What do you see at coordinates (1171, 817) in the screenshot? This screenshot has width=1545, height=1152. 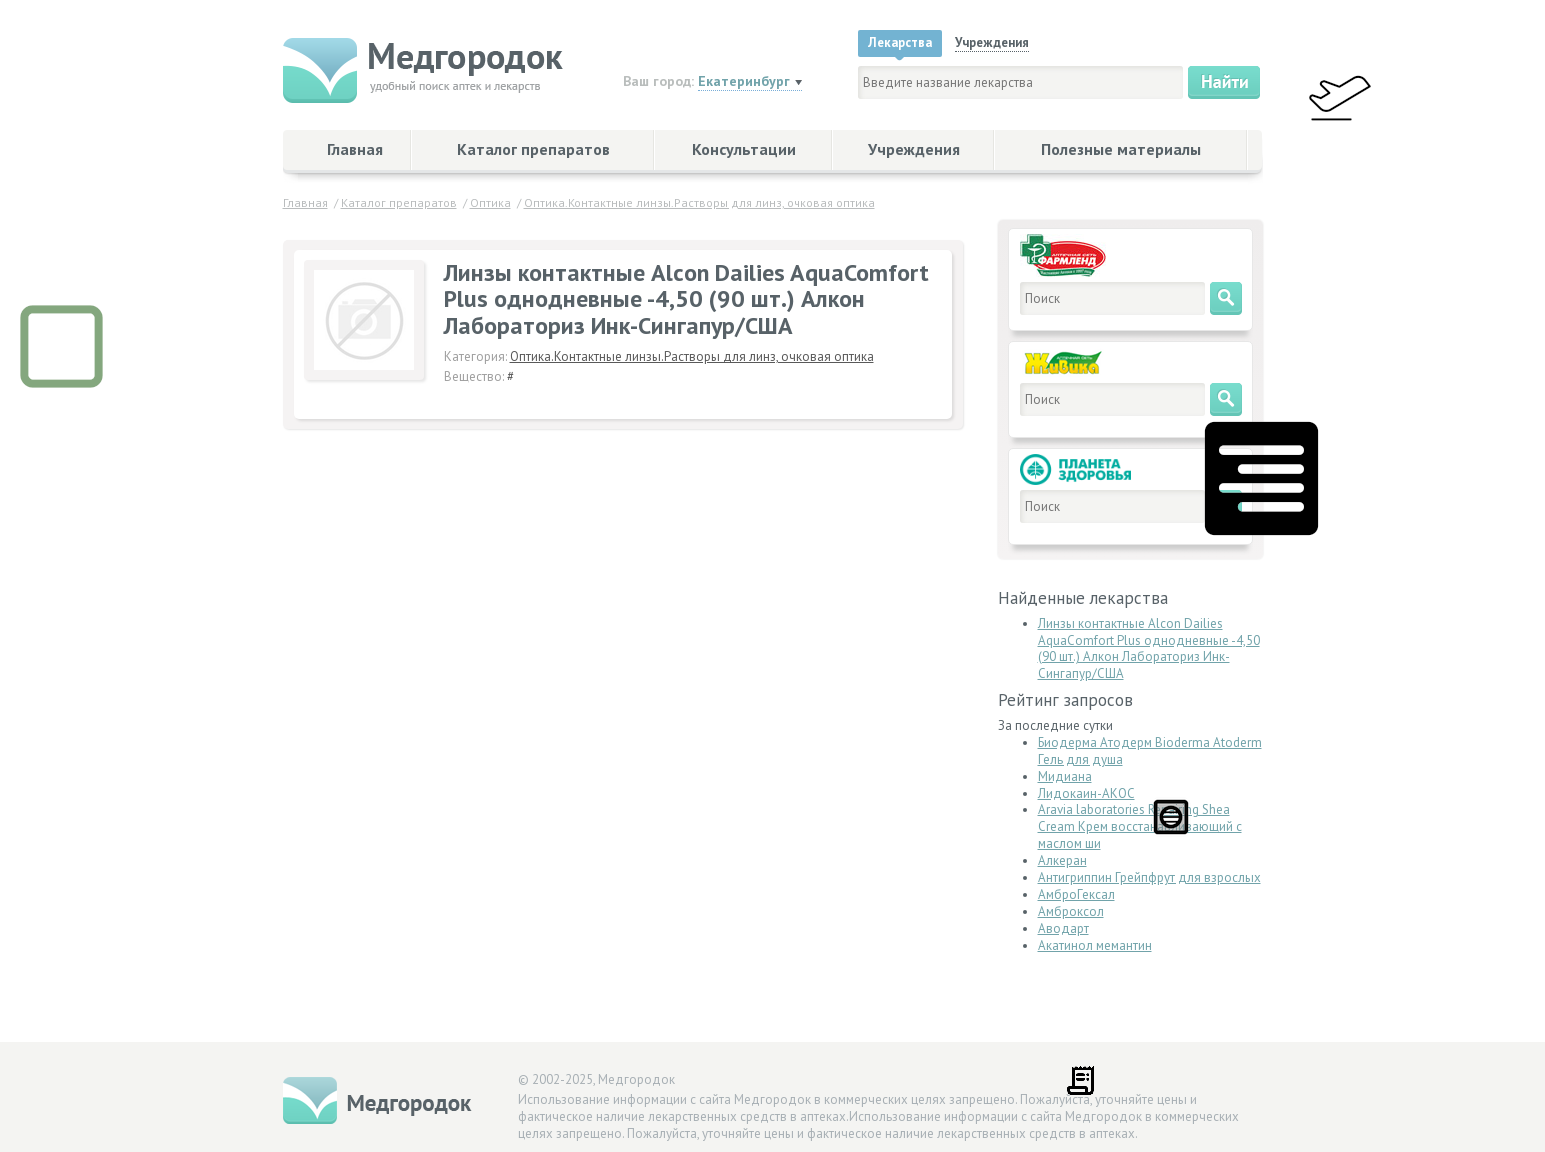 I see `access heating, ventilation, and air conditioning controls` at bounding box center [1171, 817].